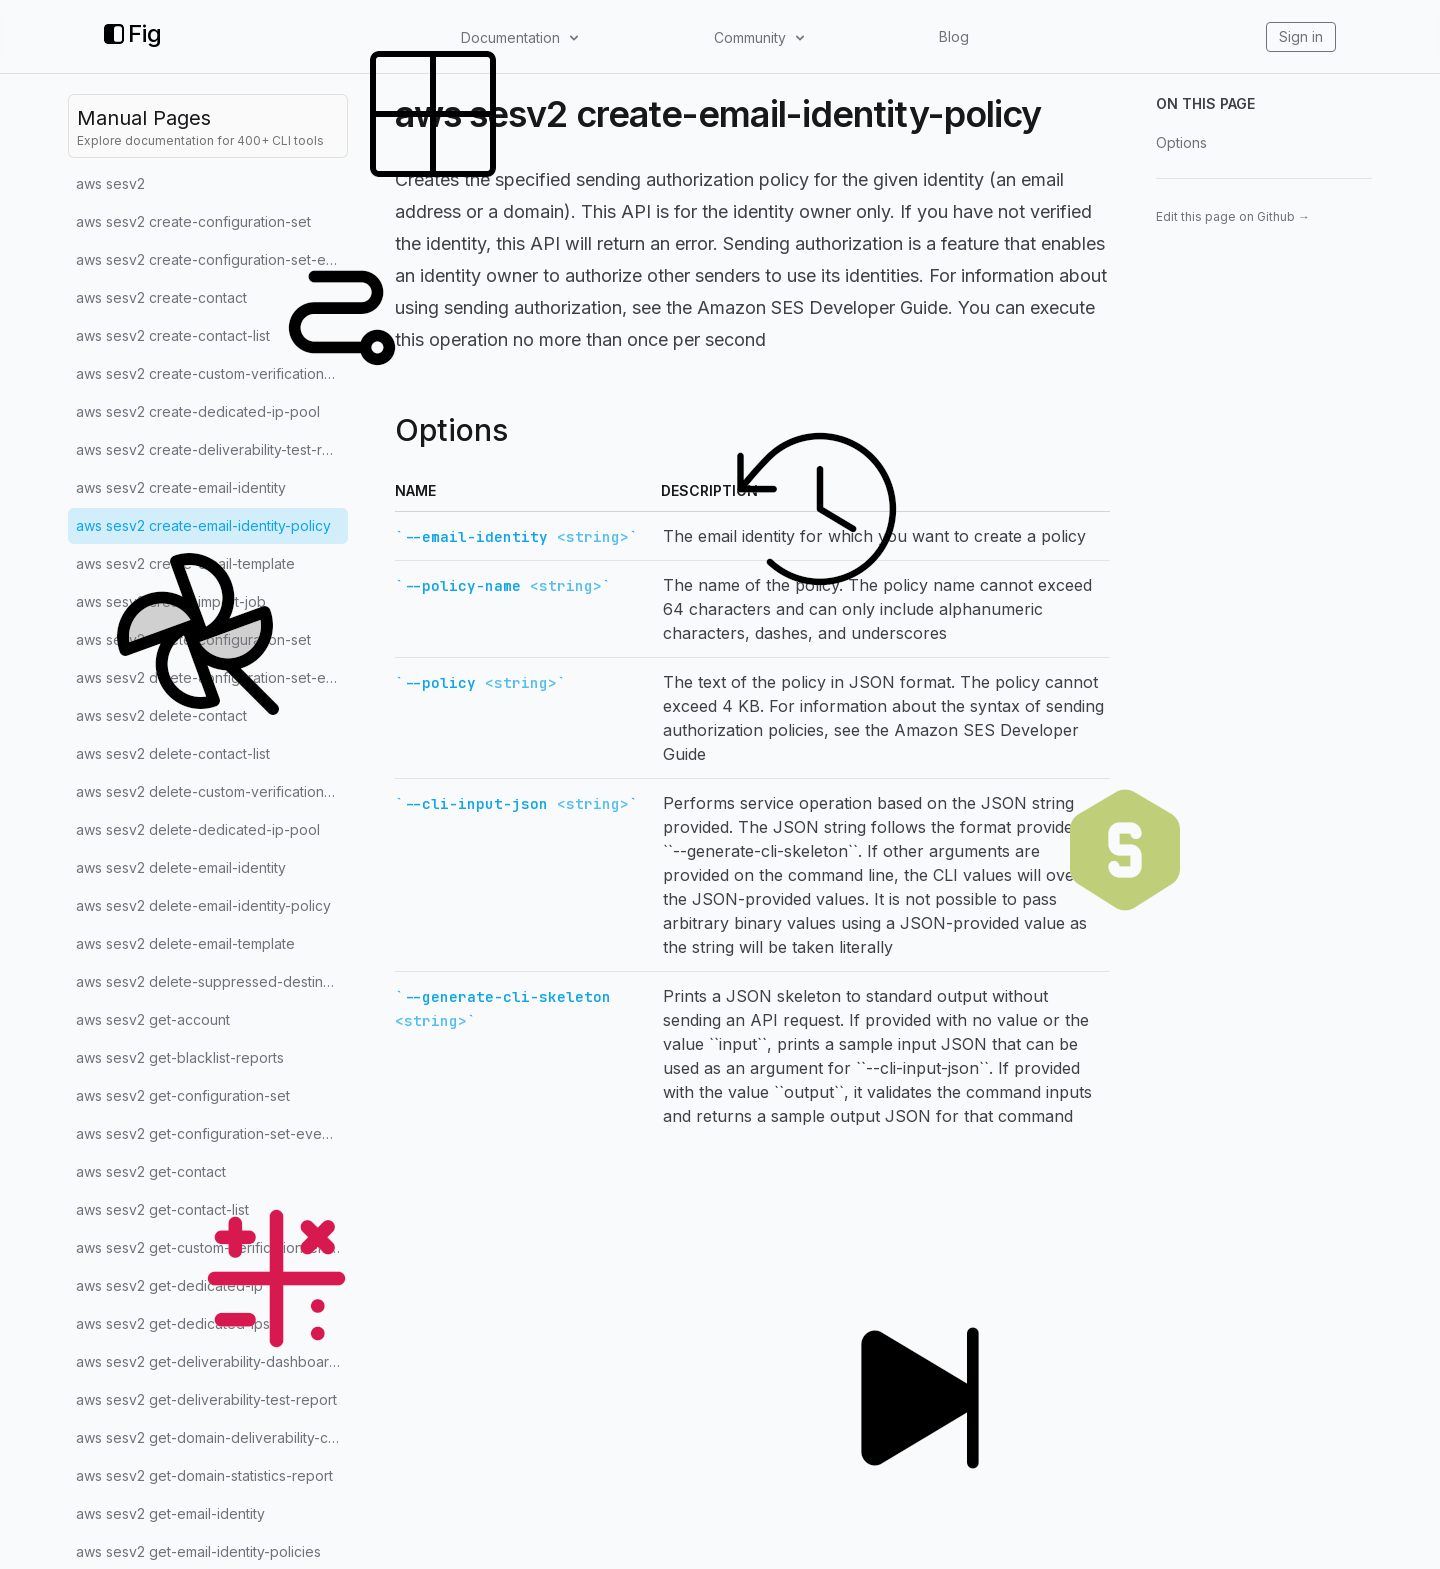 The width and height of the screenshot is (1440, 1569). I want to click on open calculator or math tools, so click(276, 1278).